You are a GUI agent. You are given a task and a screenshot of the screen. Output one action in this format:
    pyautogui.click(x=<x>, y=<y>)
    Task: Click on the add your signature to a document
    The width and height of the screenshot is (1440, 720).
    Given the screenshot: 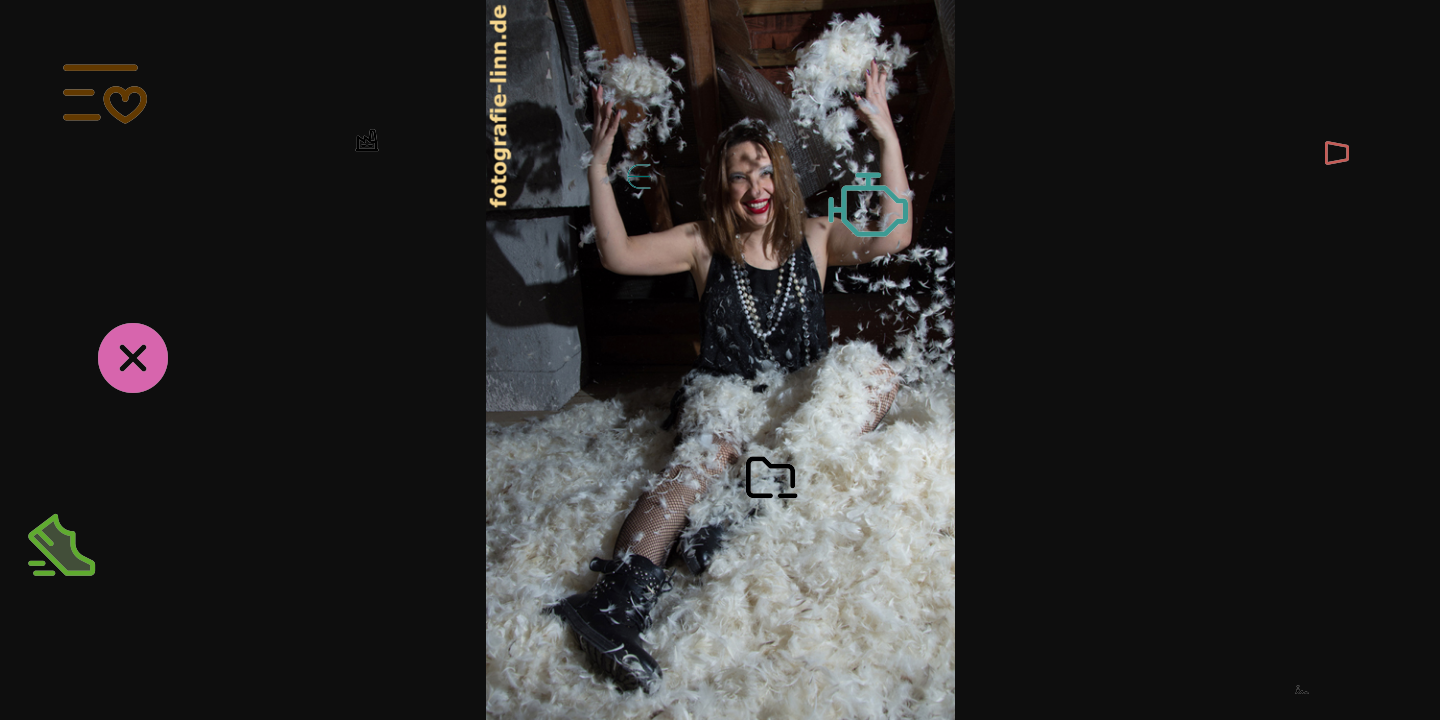 What is the action you would take?
    pyautogui.click(x=1302, y=690)
    